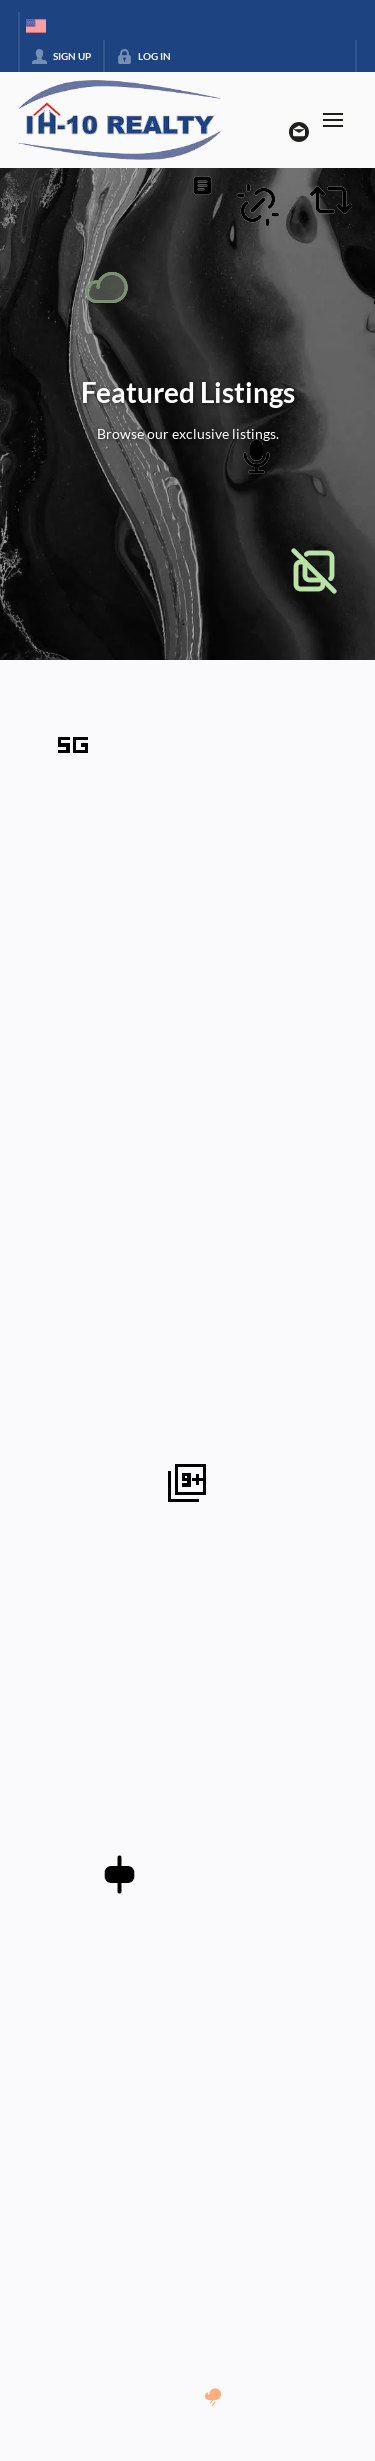 This screenshot has width=375, height=2461. What do you see at coordinates (187, 1483) in the screenshot?
I see `indicates 9 or more items in a stack or collection` at bounding box center [187, 1483].